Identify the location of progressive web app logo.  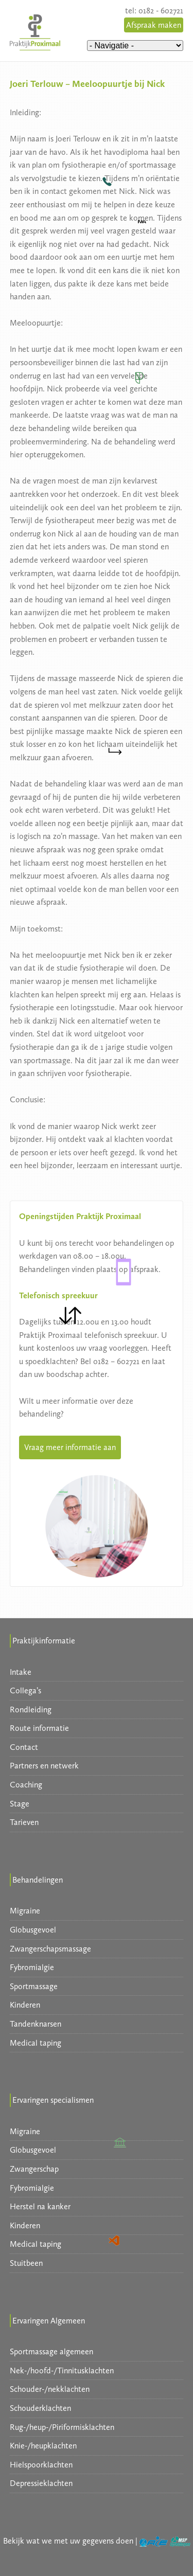
(142, 222).